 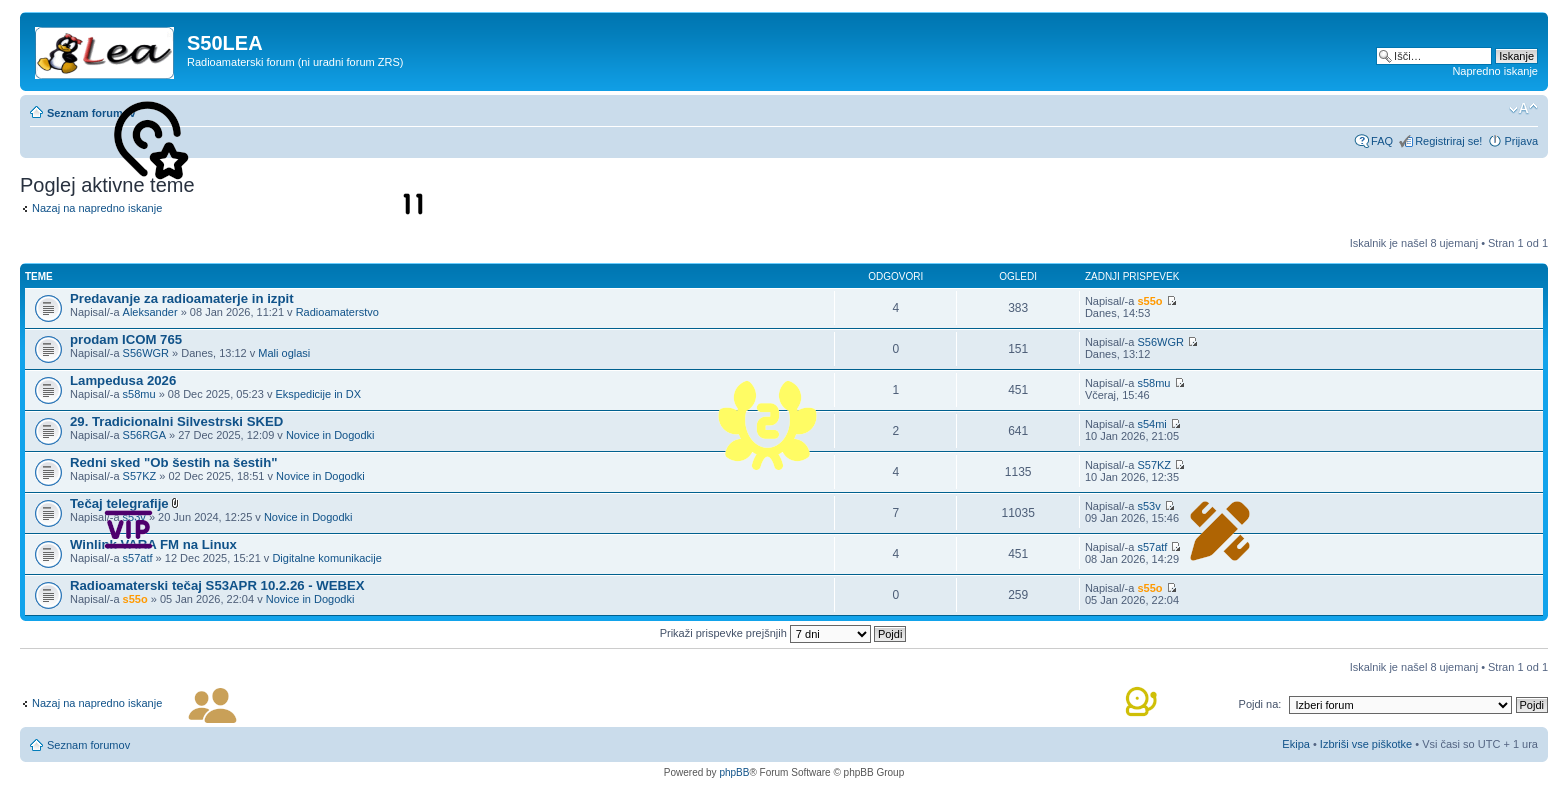 I want to click on view contacts or friends list, so click(x=212, y=705).